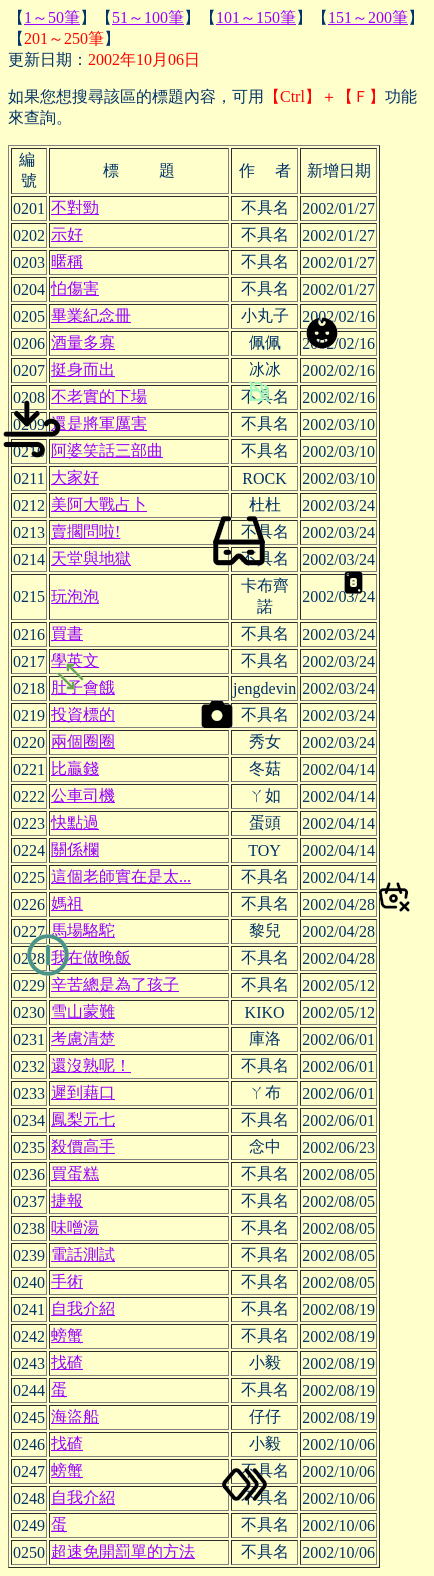 This screenshot has height=1576, width=434. Describe the element at coordinates (353, 582) in the screenshot. I see `play the 8 card in a card game` at that location.